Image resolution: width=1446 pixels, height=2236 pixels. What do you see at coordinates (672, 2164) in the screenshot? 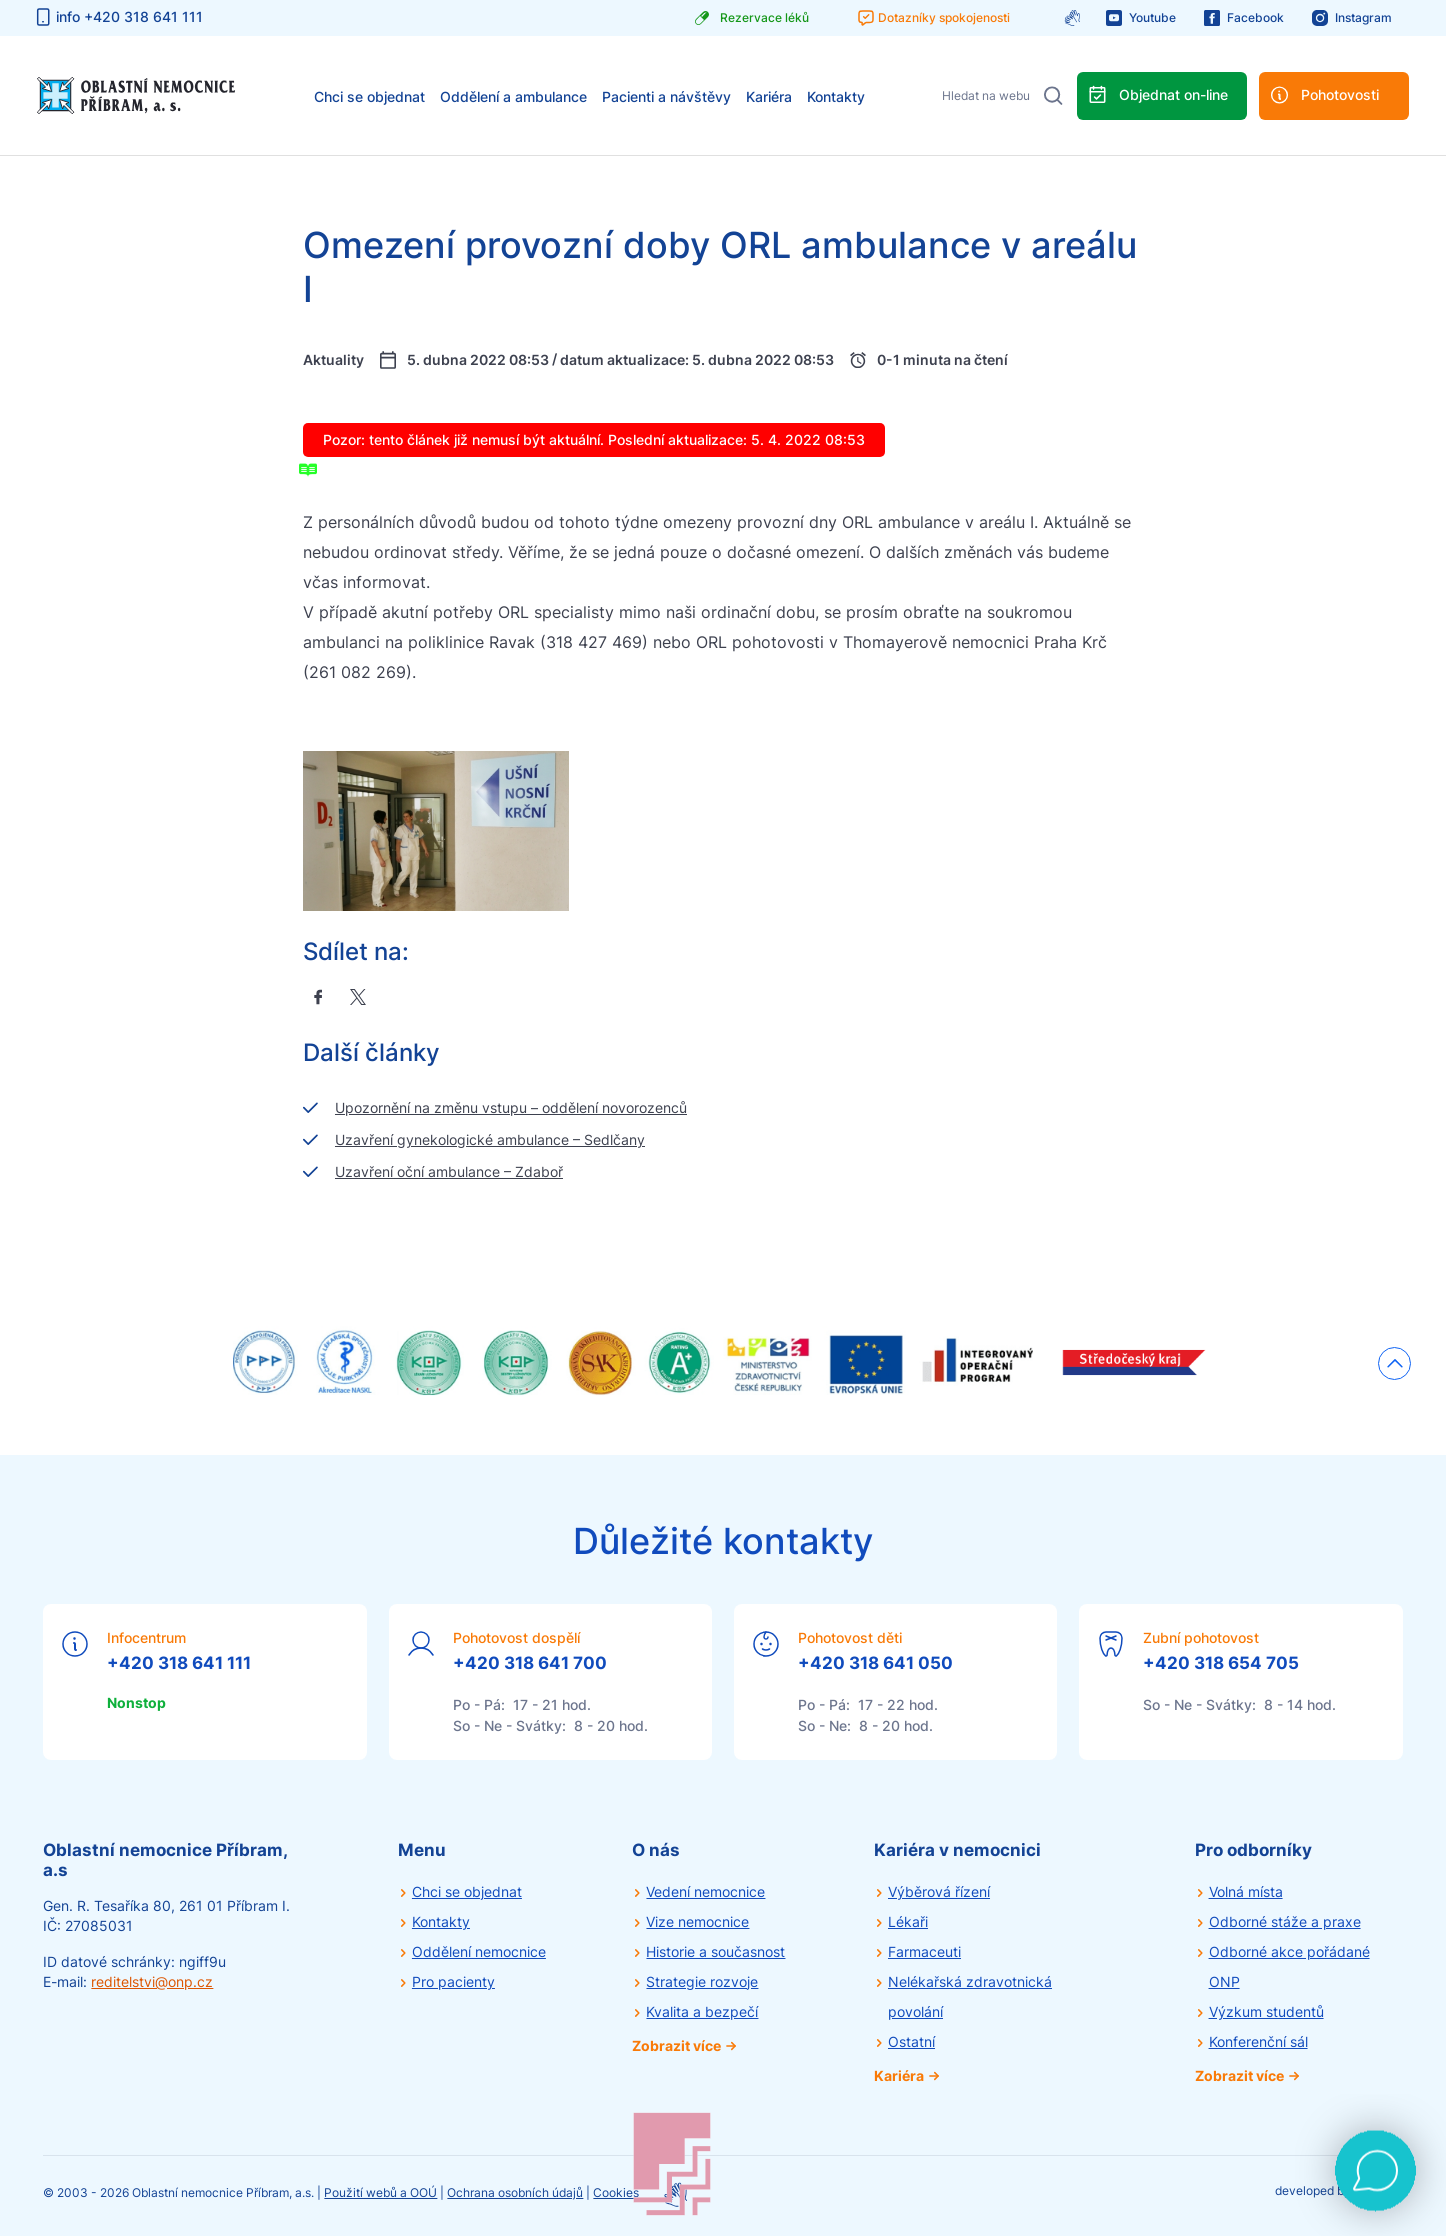
I see `firstdraft logo` at bounding box center [672, 2164].